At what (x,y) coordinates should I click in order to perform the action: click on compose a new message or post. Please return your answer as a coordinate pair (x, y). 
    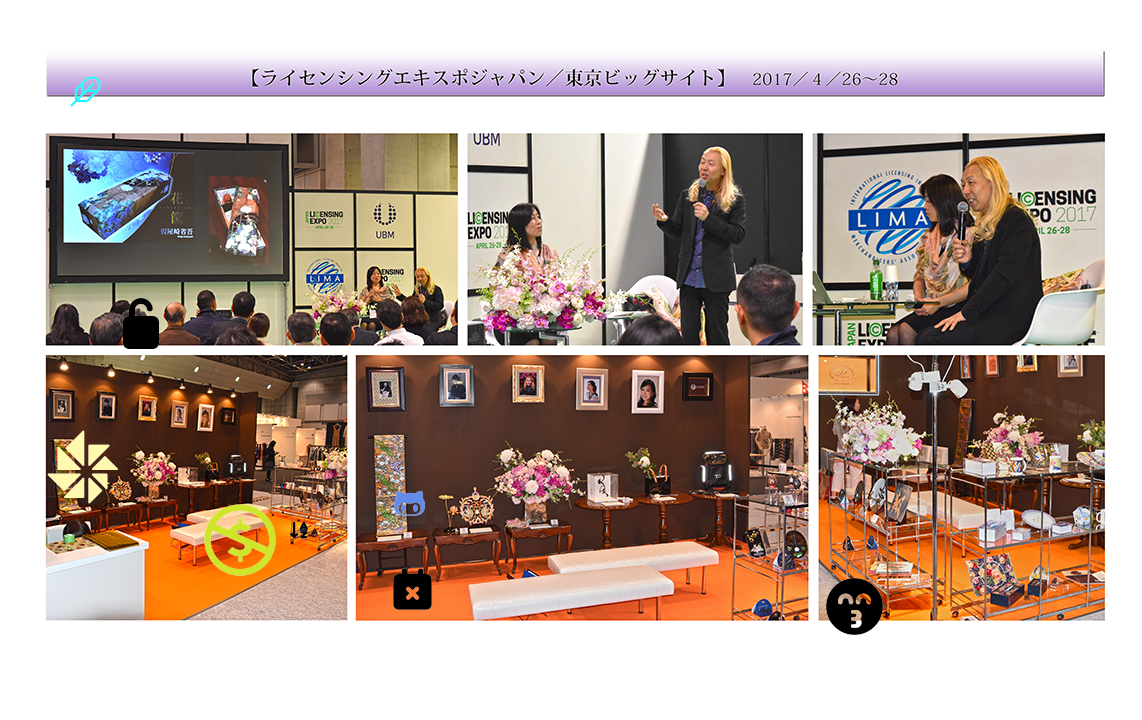
    Looking at the image, I should click on (85, 92).